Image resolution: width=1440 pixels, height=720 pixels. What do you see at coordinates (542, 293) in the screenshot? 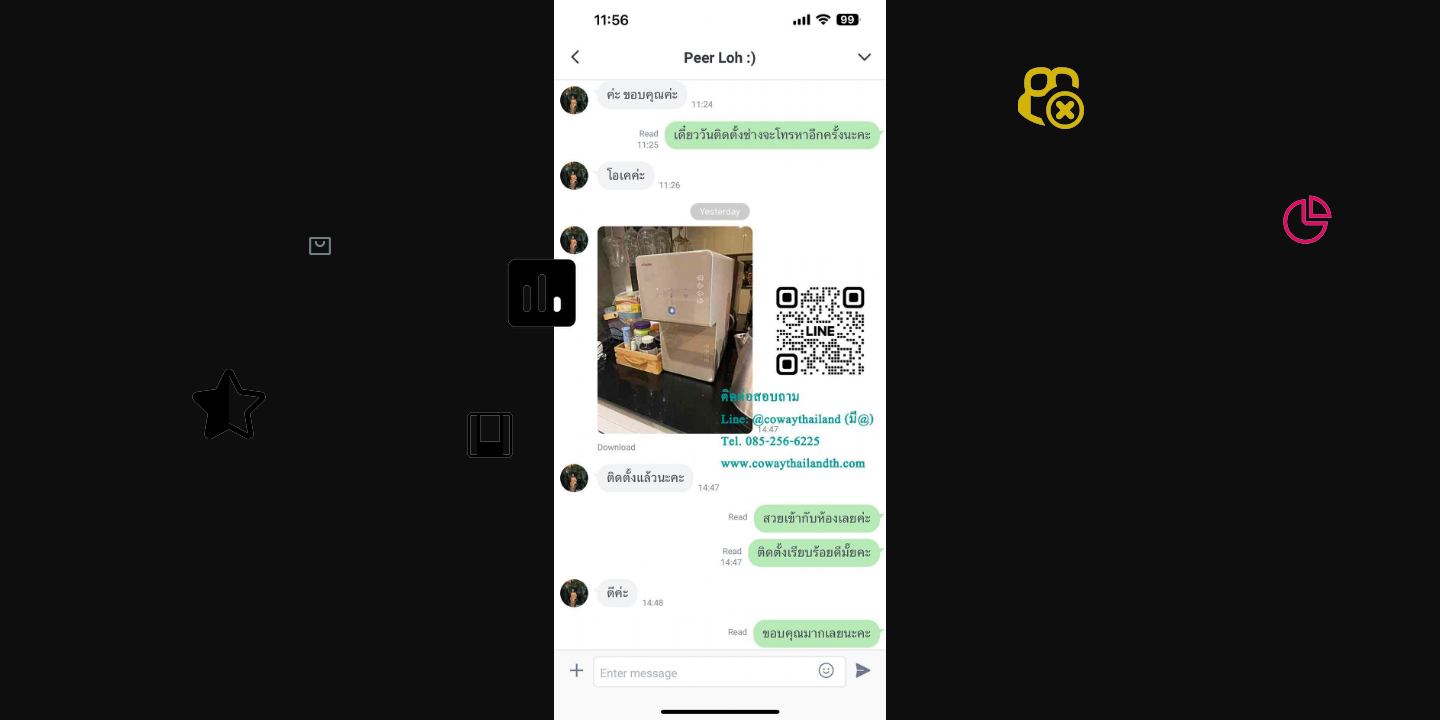
I see `view poll results` at bounding box center [542, 293].